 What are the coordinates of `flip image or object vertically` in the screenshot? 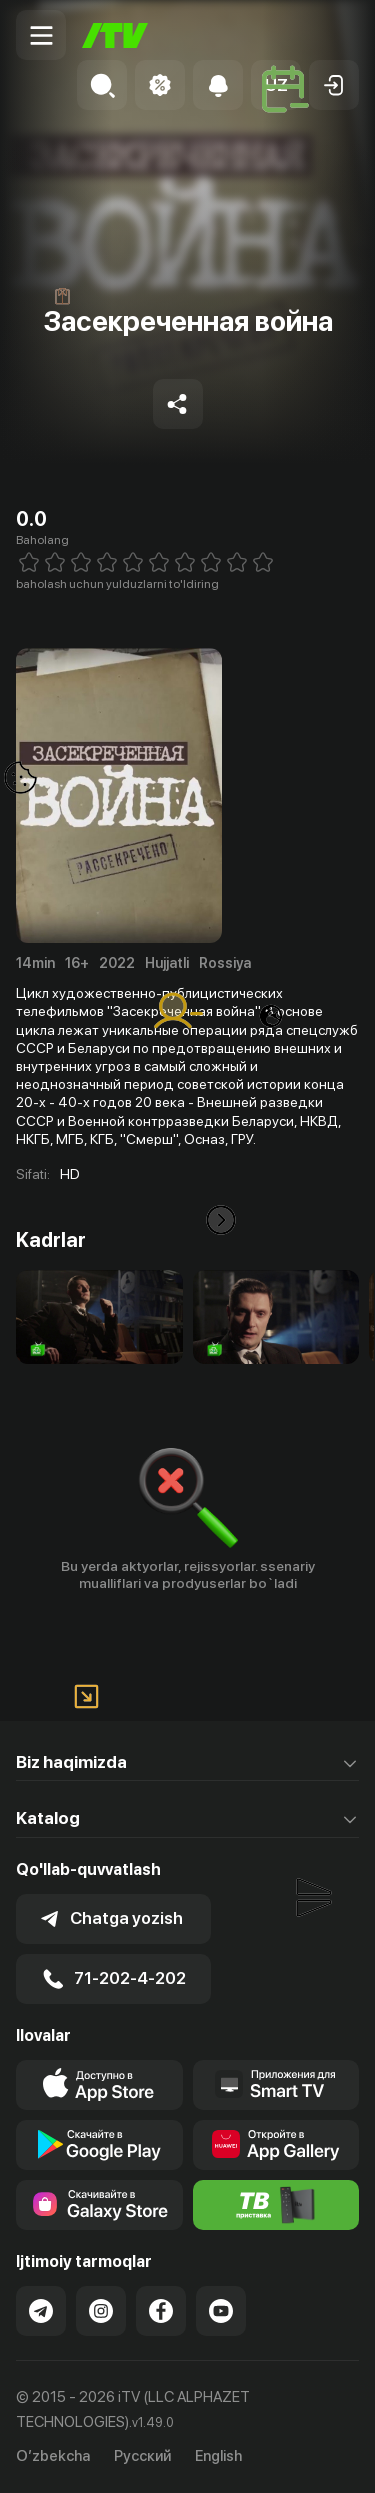 It's located at (312, 1897).